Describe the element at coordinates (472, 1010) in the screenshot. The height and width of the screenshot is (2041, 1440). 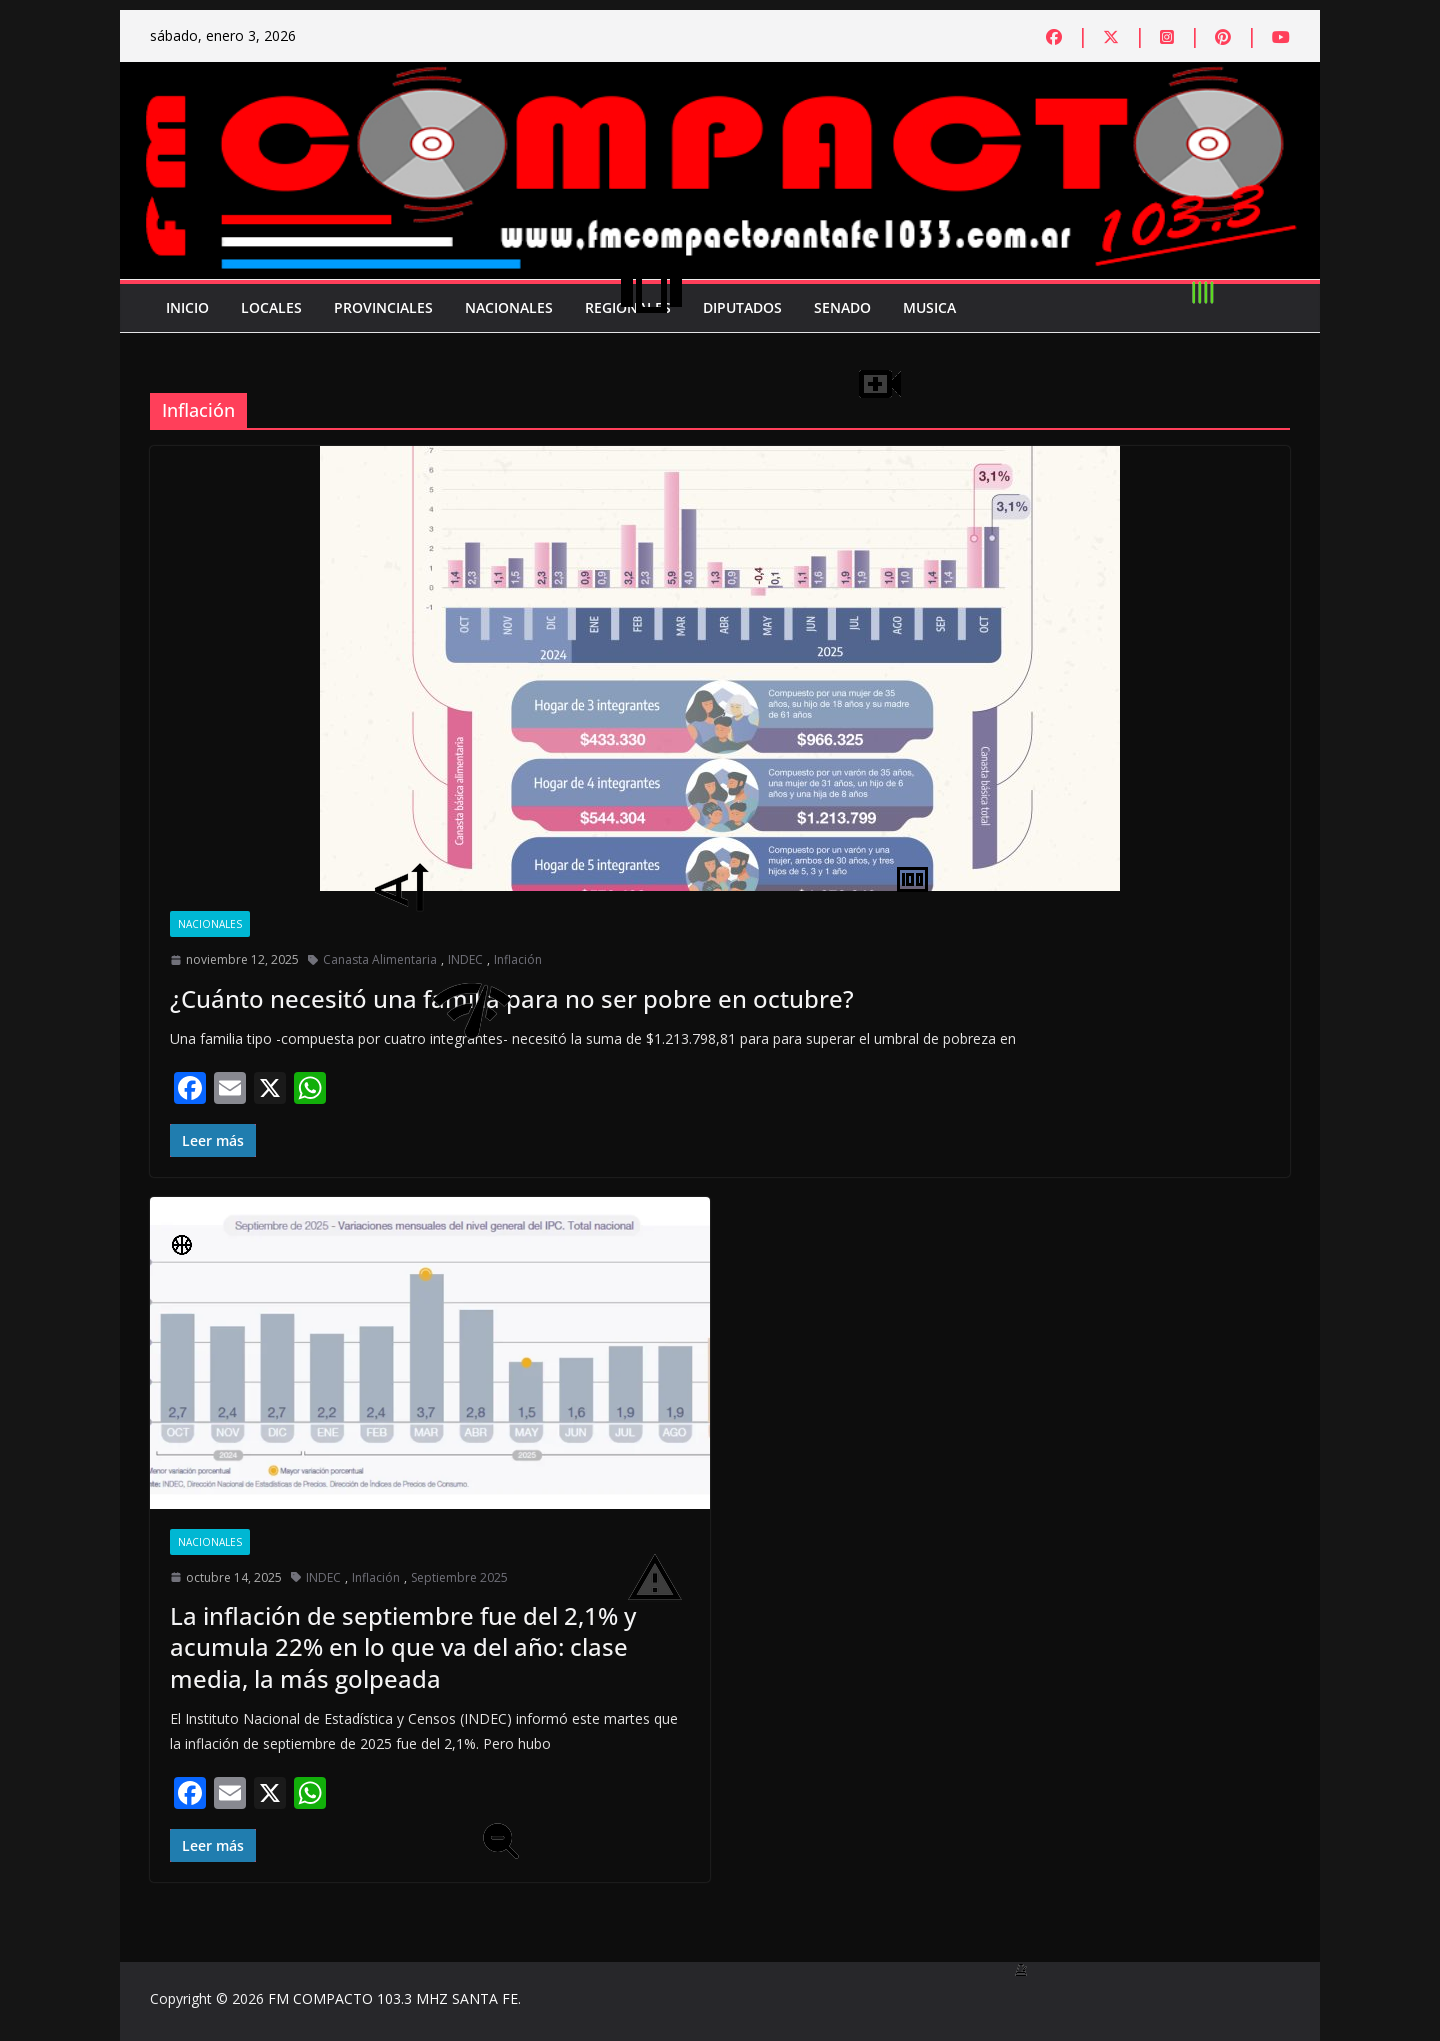
I see `check network connection speed` at that location.